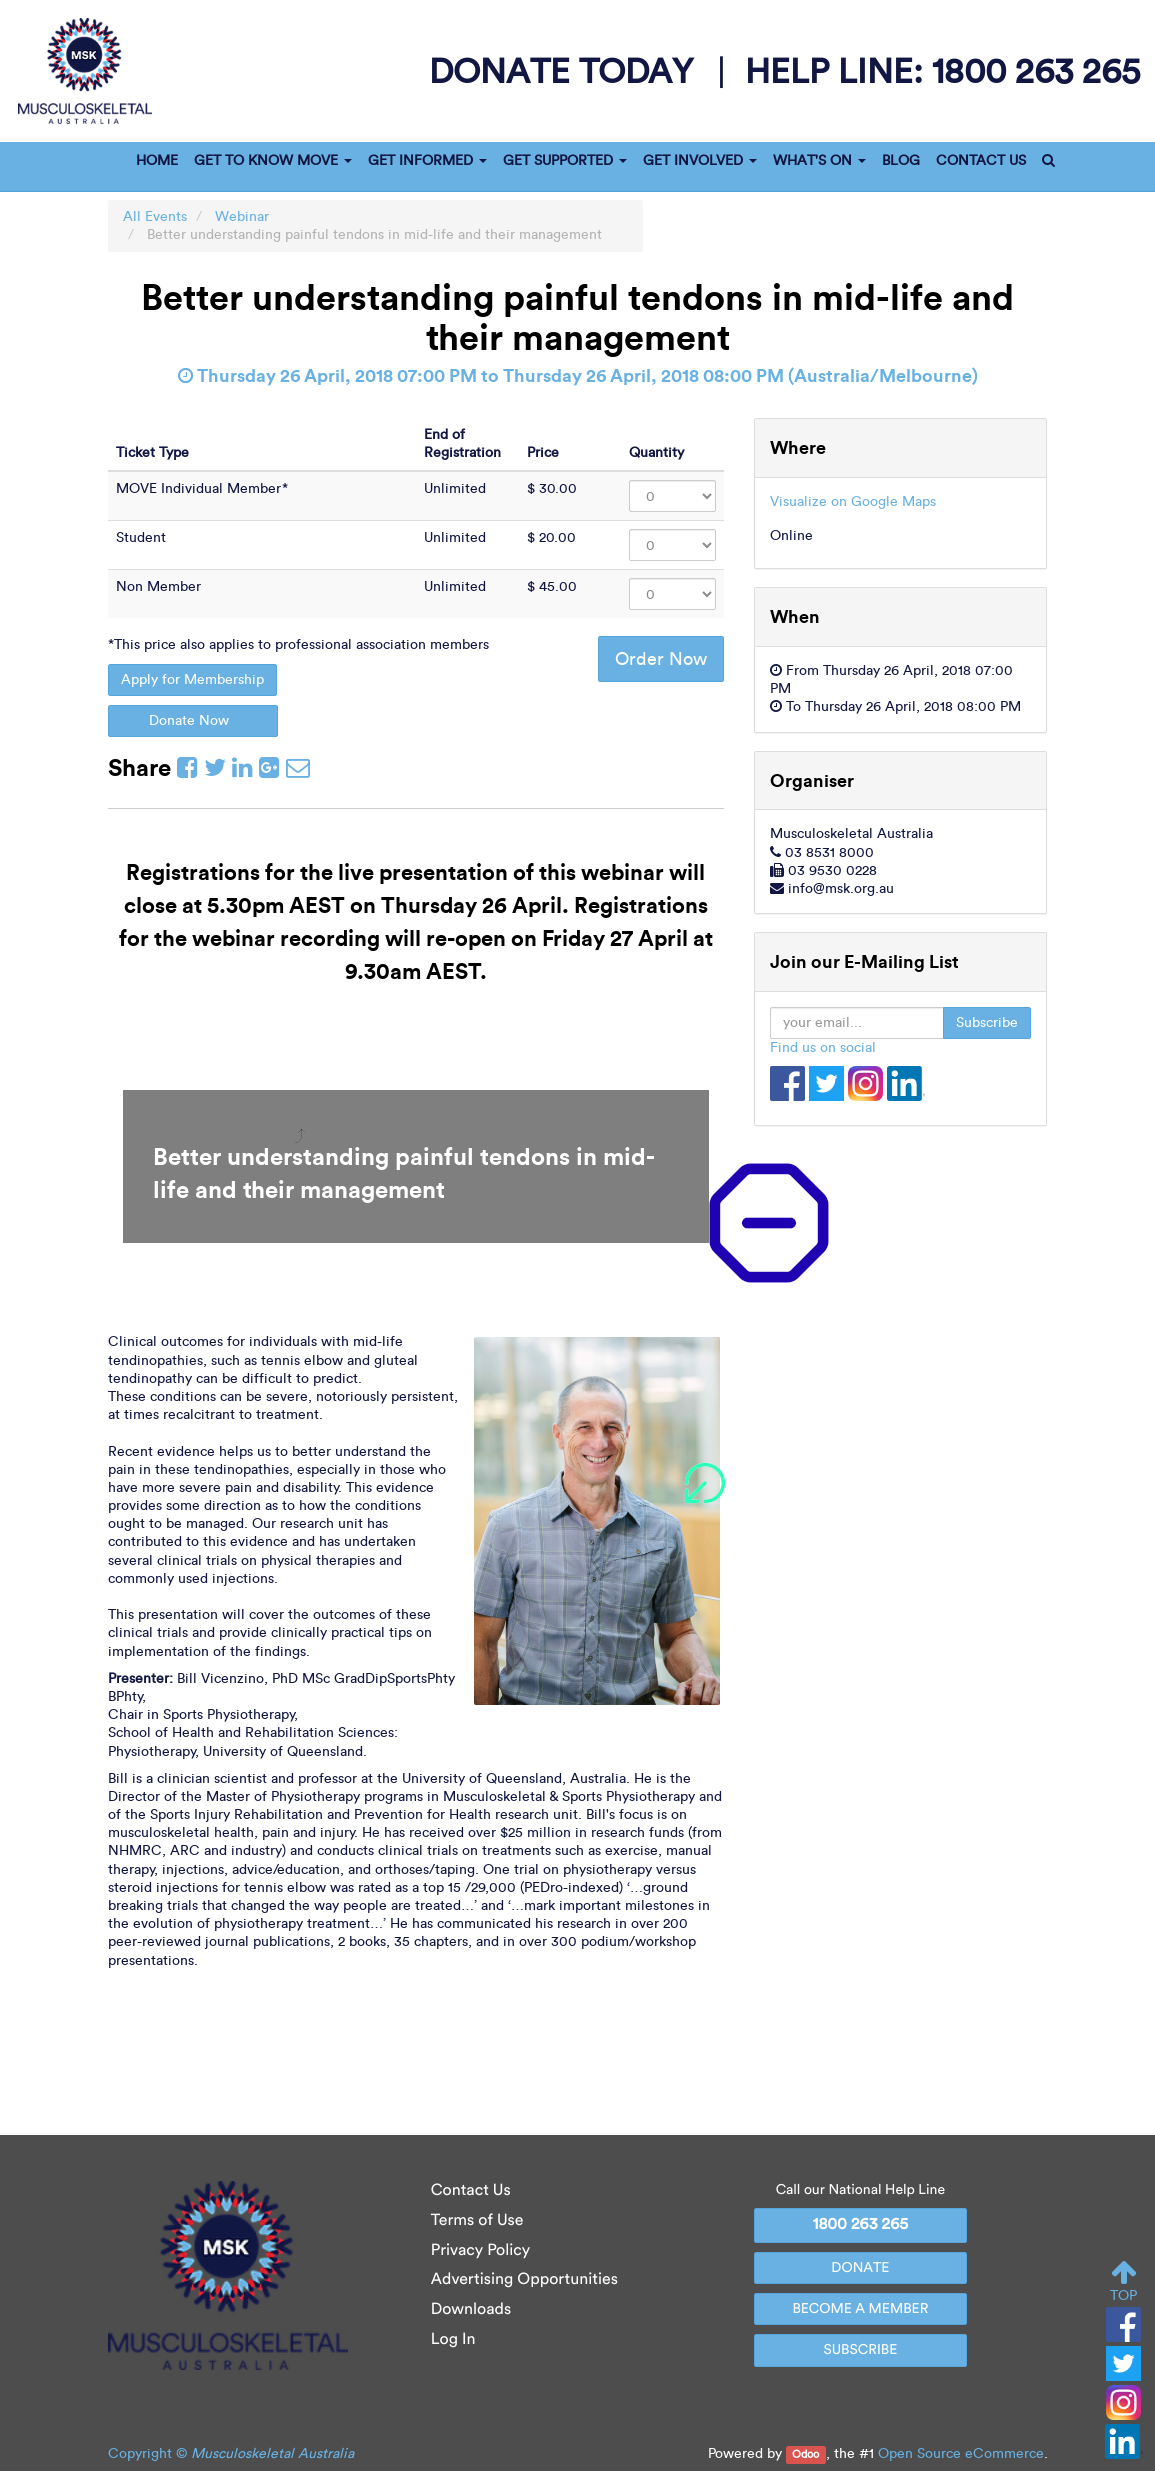 This screenshot has width=1155, height=2471. What do you see at coordinates (300, 1136) in the screenshot?
I see `go back and up in navigation` at bounding box center [300, 1136].